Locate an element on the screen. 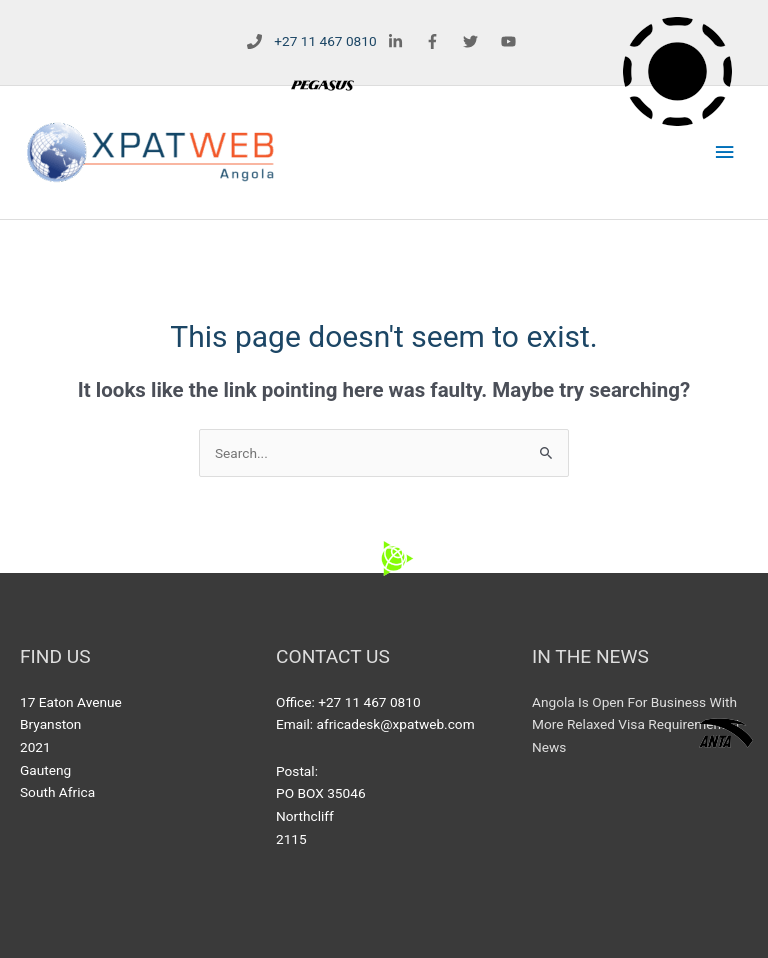 This screenshot has height=958, width=768. visit the Anta sports brand website is located at coordinates (726, 733).